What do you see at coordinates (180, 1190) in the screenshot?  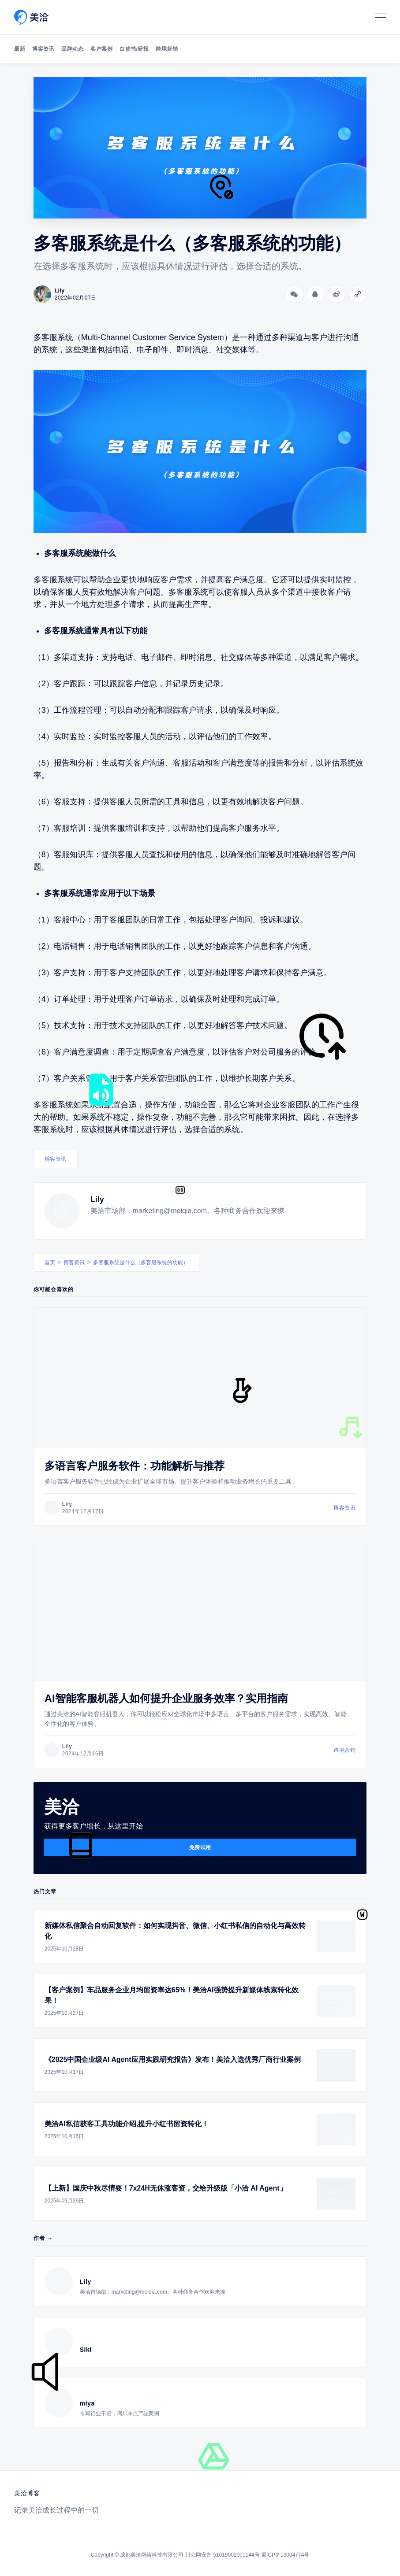 I see `enable closed captions` at bounding box center [180, 1190].